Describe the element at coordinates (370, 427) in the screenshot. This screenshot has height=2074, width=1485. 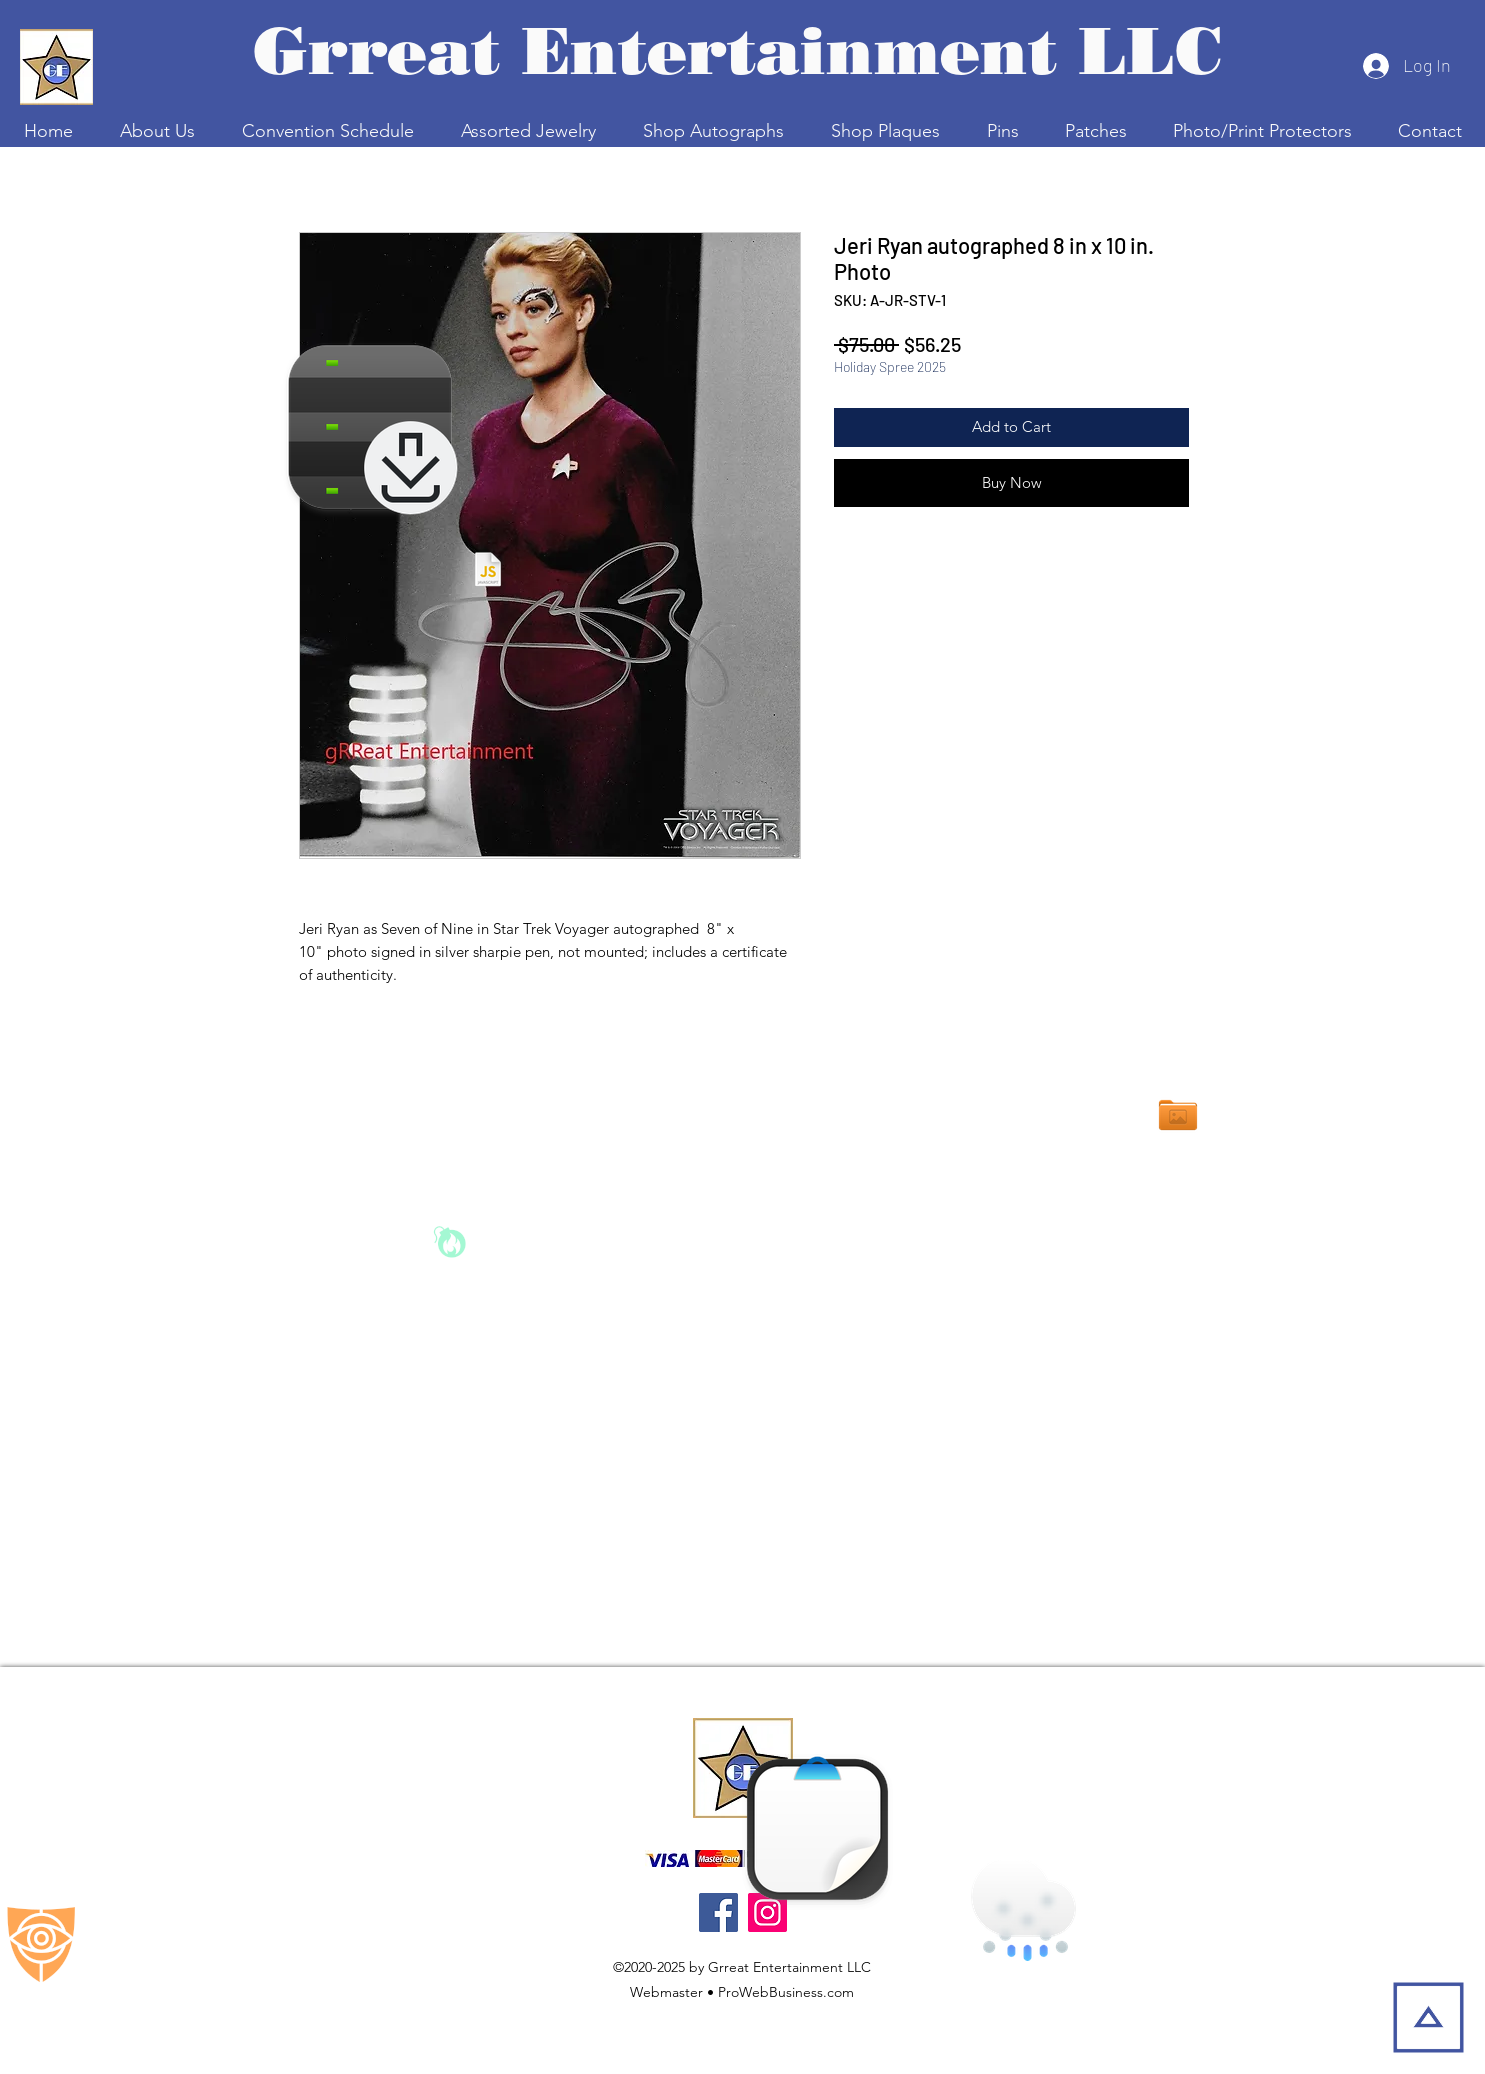
I see `configure network server installation settings` at that location.